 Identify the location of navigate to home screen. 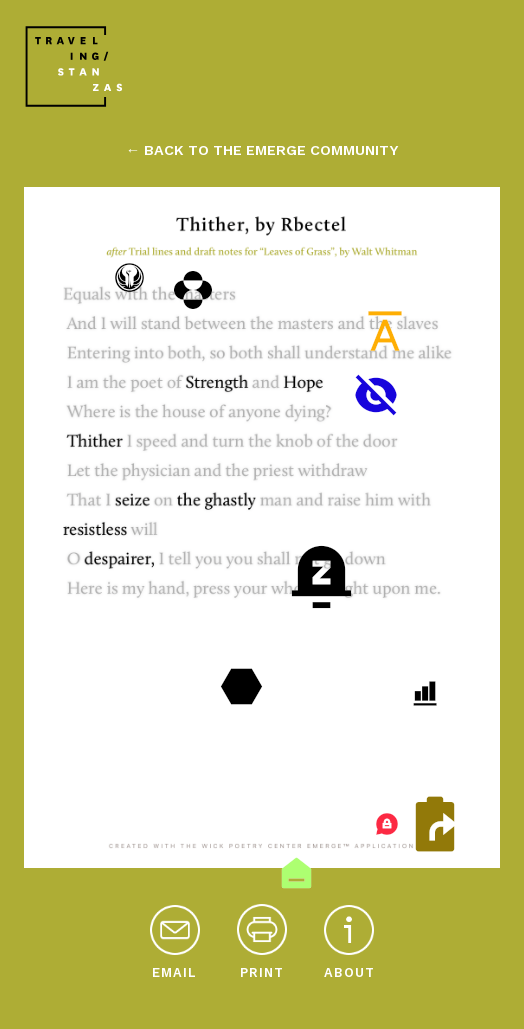
(296, 873).